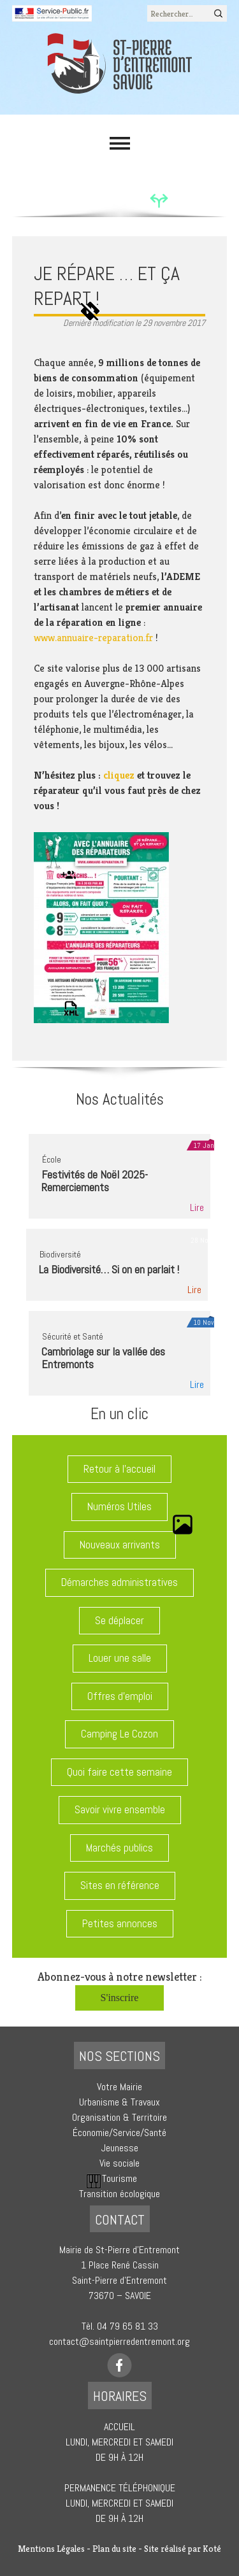  What do you see at coordinates (90, 311) in the screenshot?
I see `turn-by-turn directions are disabled` at bounding box center [90, 311].